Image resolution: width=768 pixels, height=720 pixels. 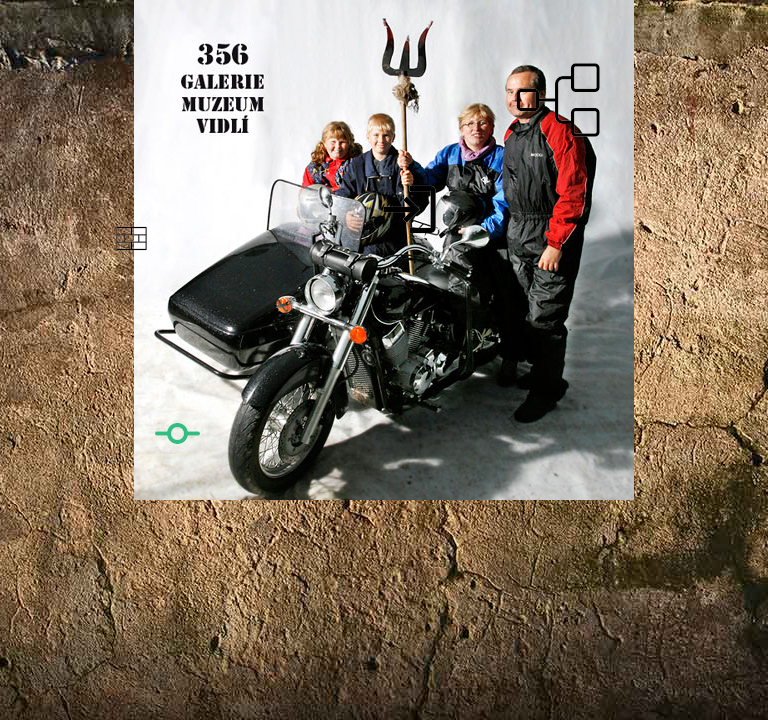 What do you see at coordinates (563, 100) in the screenshot?
I see `view hierarchical data or folder structure` at bounding box center [563, 100].